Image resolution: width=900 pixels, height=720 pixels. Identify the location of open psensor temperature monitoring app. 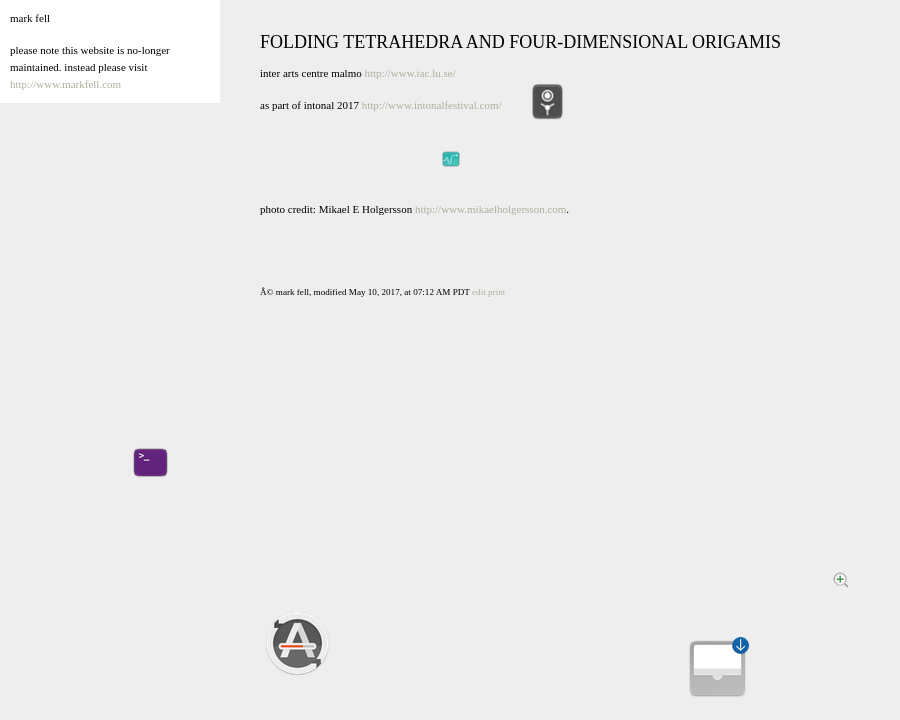
(451, 159).